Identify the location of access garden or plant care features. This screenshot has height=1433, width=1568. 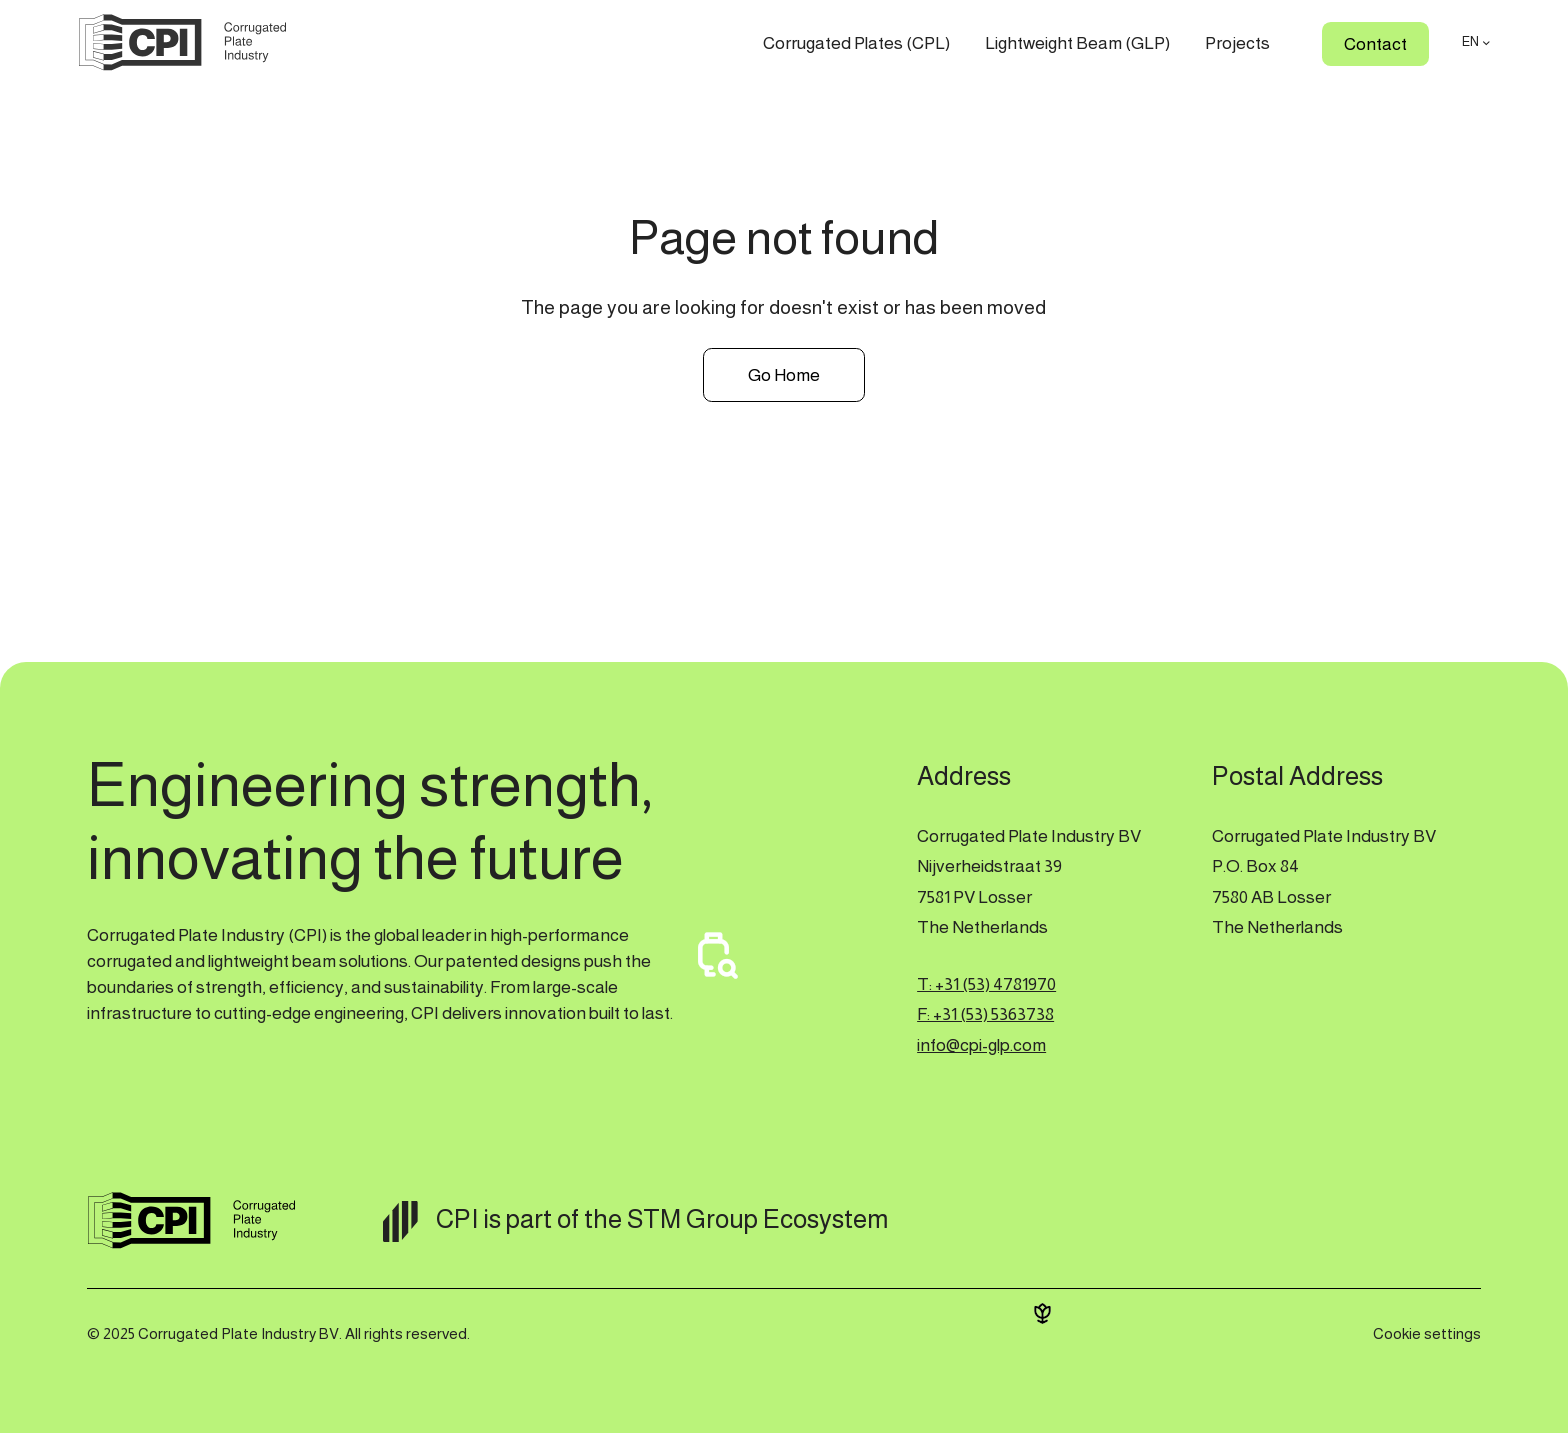
(1042, 1313).